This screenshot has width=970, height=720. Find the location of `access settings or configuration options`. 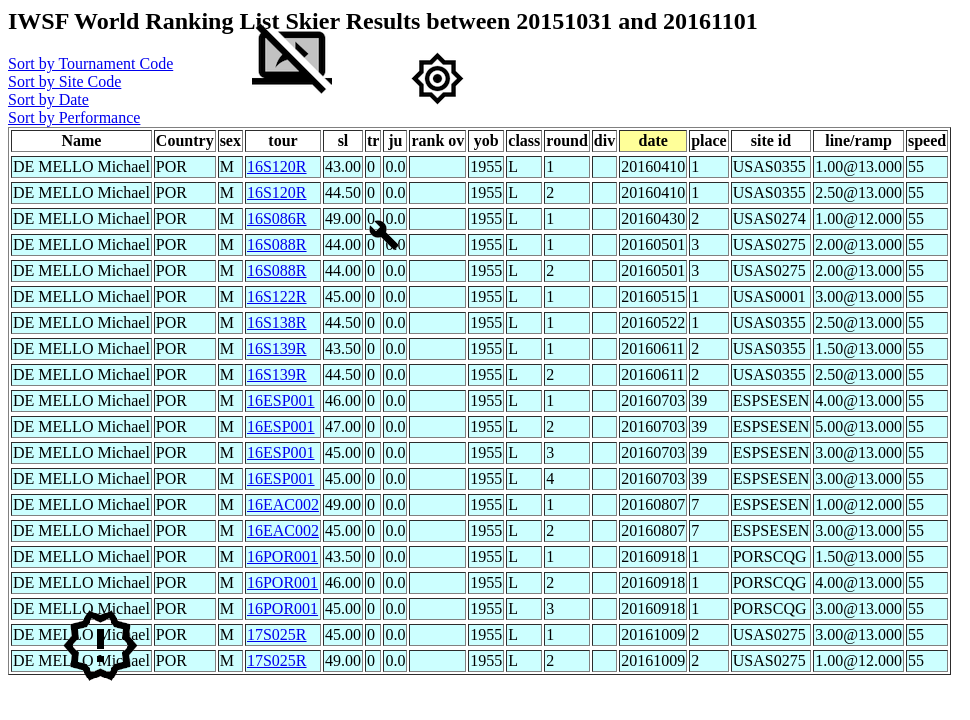

access settings or configuration options is located at coordinates (384, 235).